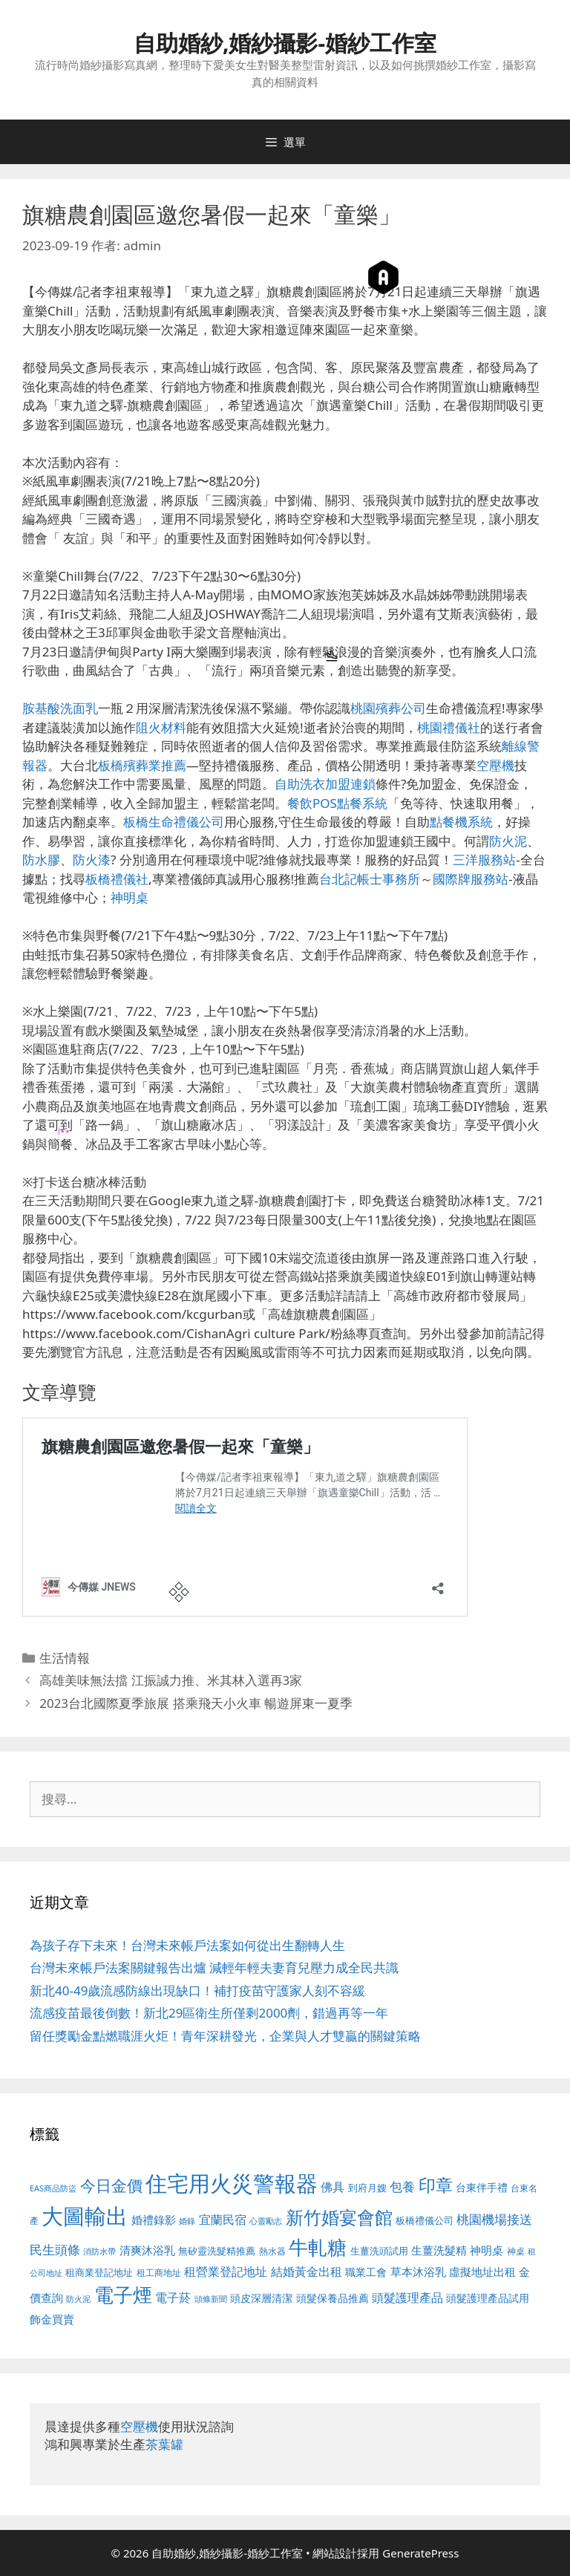 The height and width of the screenshot is (2576, 570). Describe the element at coordinates (179, 1592) in the screenshot. I see `decorative pattern or design element` at that location.